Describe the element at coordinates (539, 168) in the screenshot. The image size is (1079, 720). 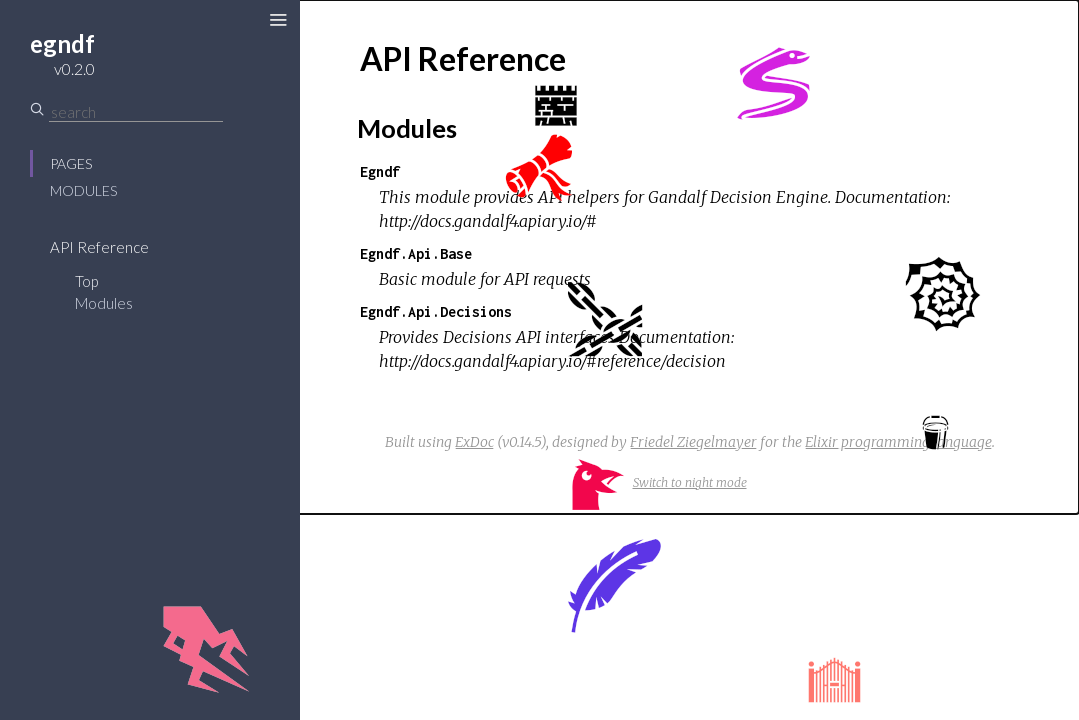
I see `view quest log or mission objectives` at that location.